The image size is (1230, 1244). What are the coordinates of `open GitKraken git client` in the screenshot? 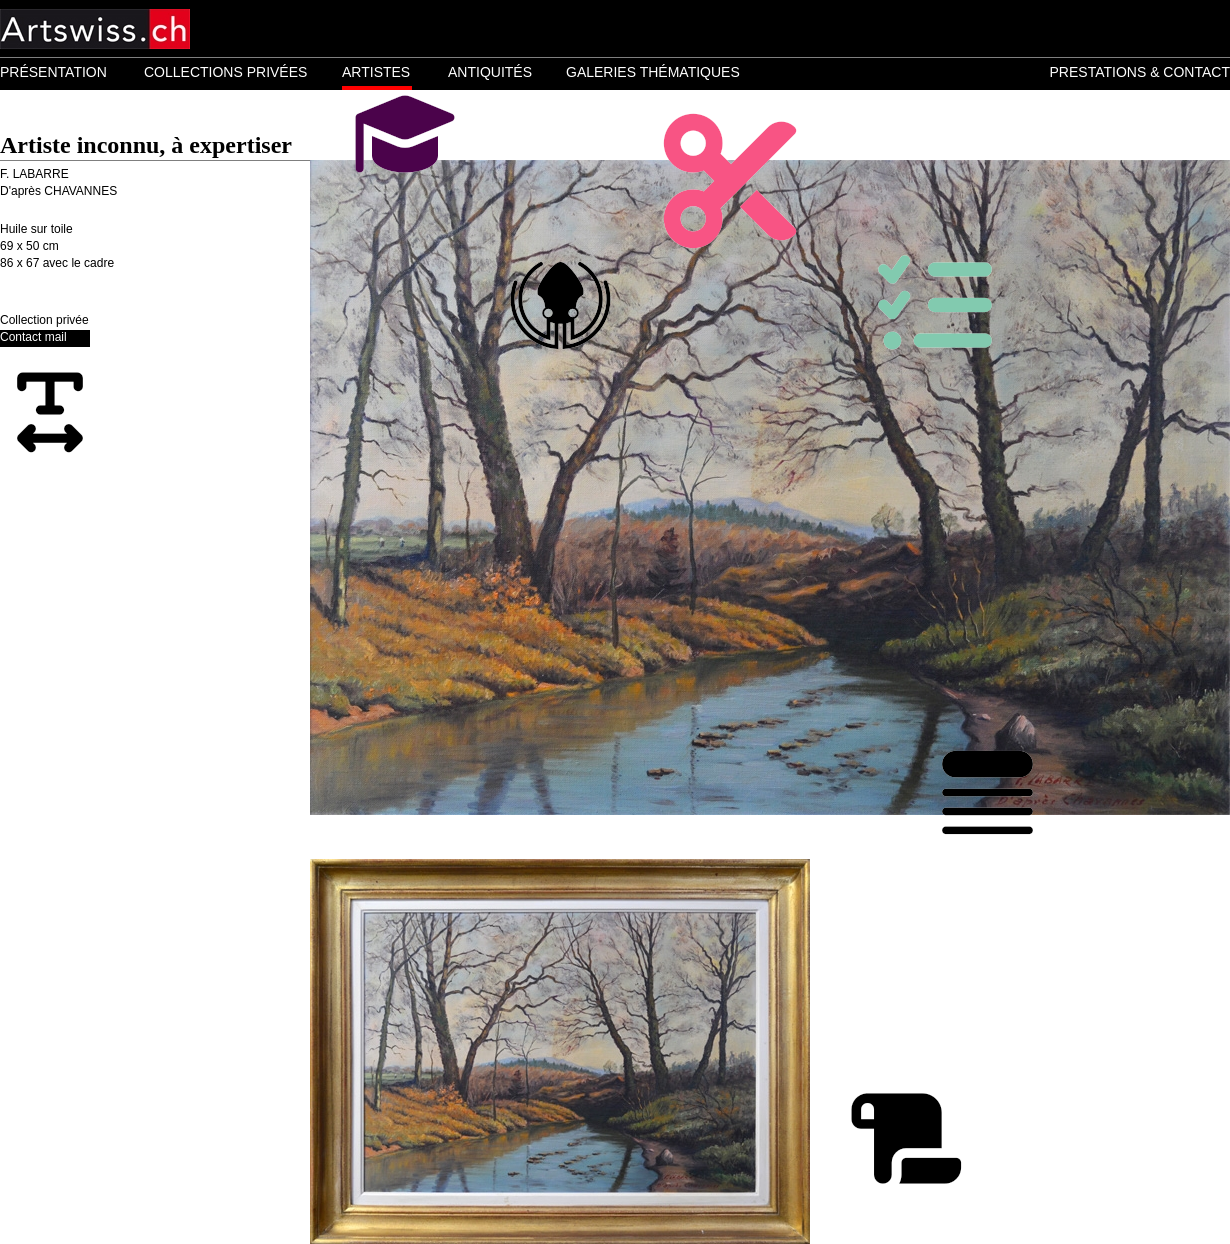 It's located at (560, 305).